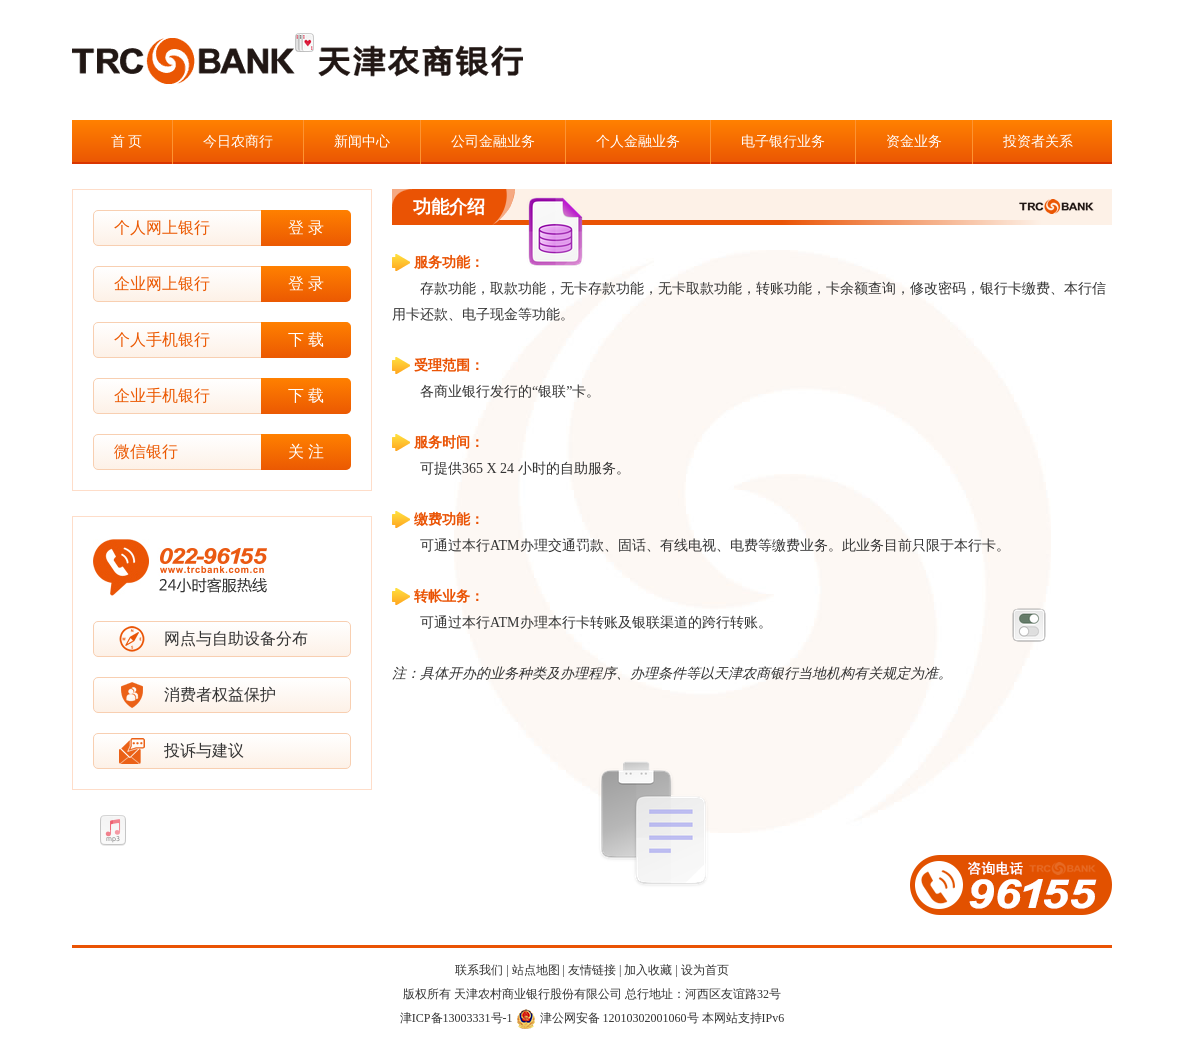 The width and height of the screenshot is (1184, 1040). What do you see at coordinates (113, 830) in the screenshot?
I see `an mp3 audio file` at bounding box center [113, 830].